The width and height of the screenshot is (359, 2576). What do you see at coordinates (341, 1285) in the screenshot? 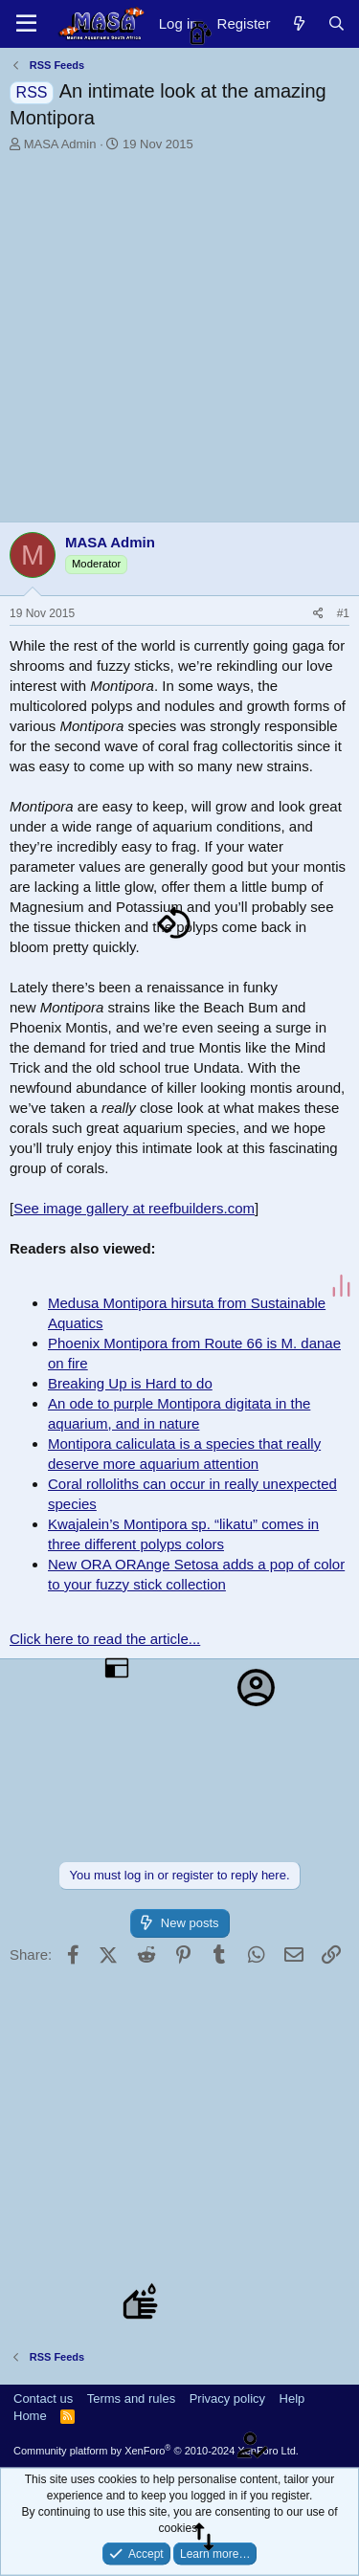
I see `view analytics or statistics` at bounding box center [341, 1285].